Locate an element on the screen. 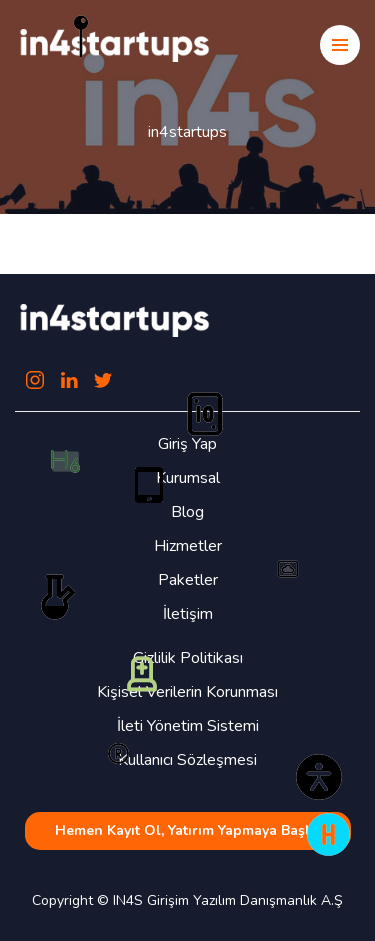 The width and height of the screenshot is (375, 941). indicates registered trademark symbol is located at coordinates (118, 753).